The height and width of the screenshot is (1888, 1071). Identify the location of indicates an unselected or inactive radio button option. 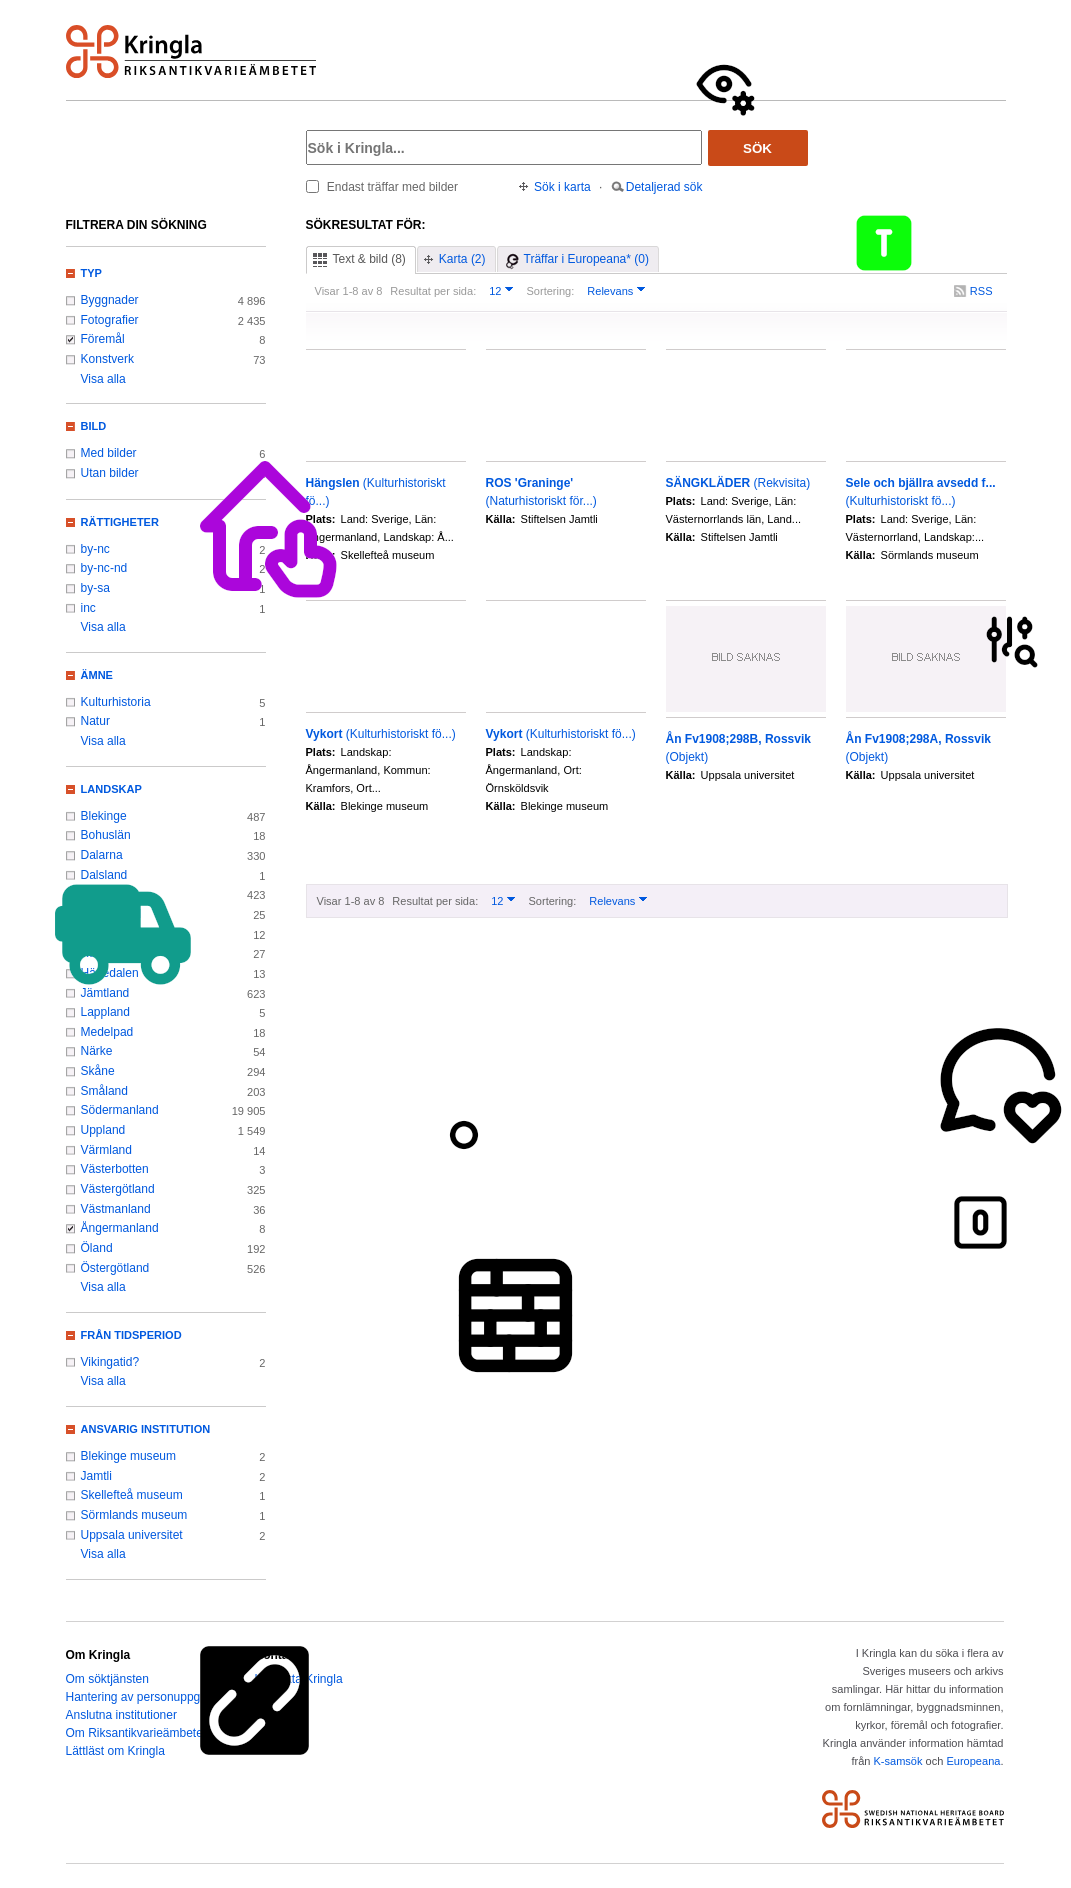
(464, 1135).